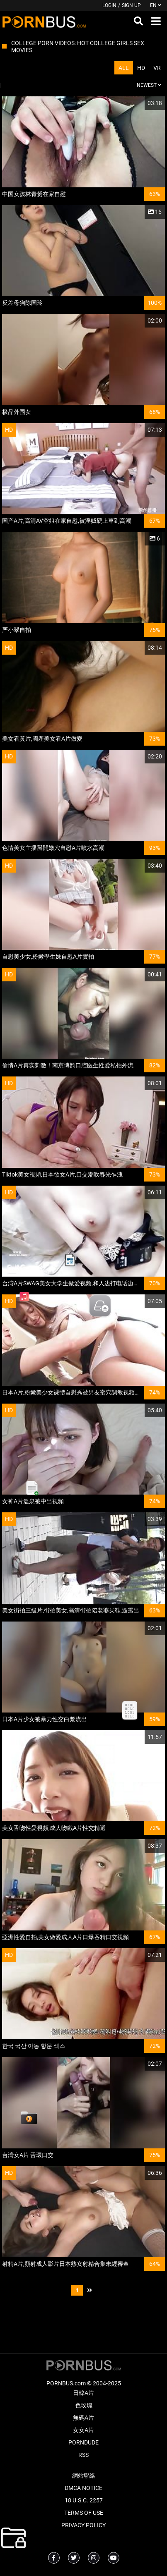 This screenshot has height=2576, width=167. I want to click on open the gnome music app, so click(24, 1296).